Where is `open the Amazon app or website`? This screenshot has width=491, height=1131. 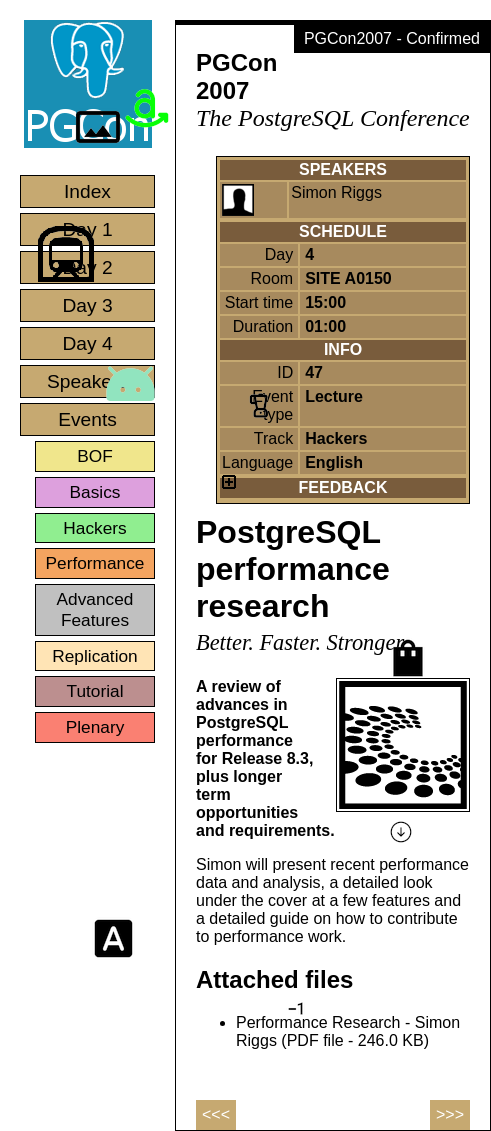 open the Amazon app or website is located at coordinates (145, 107).